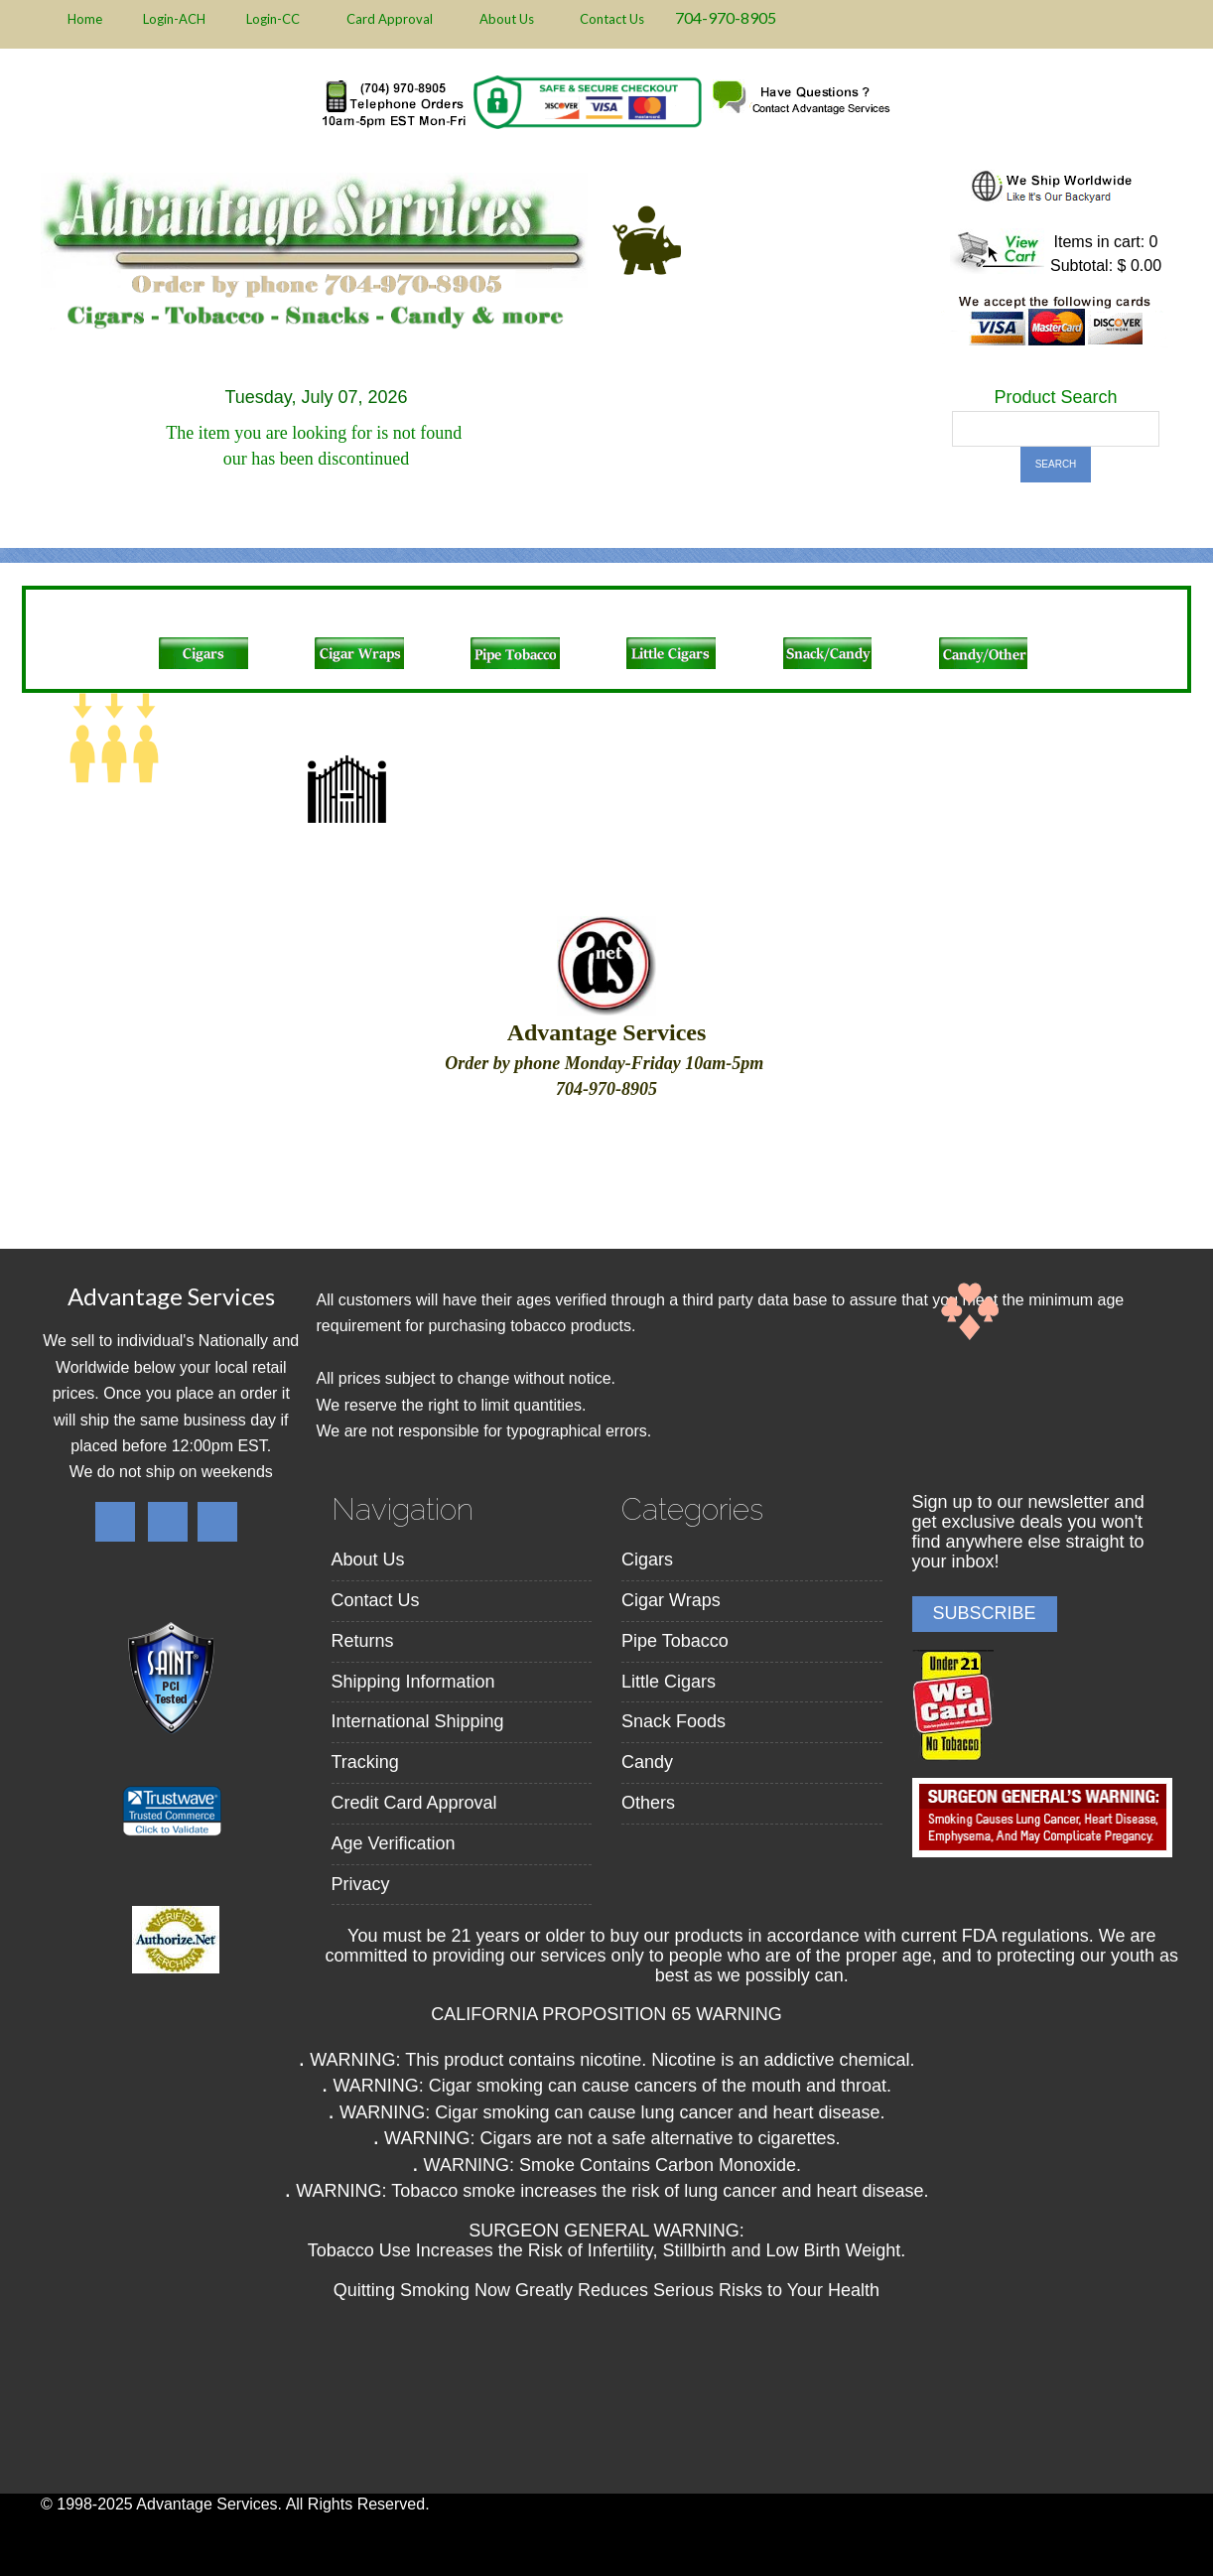 This screenshot has width=1213, height=2576. Describe the element at coordinates (646, 241) in the screenshot. I see `access savings or budget features` at that location.